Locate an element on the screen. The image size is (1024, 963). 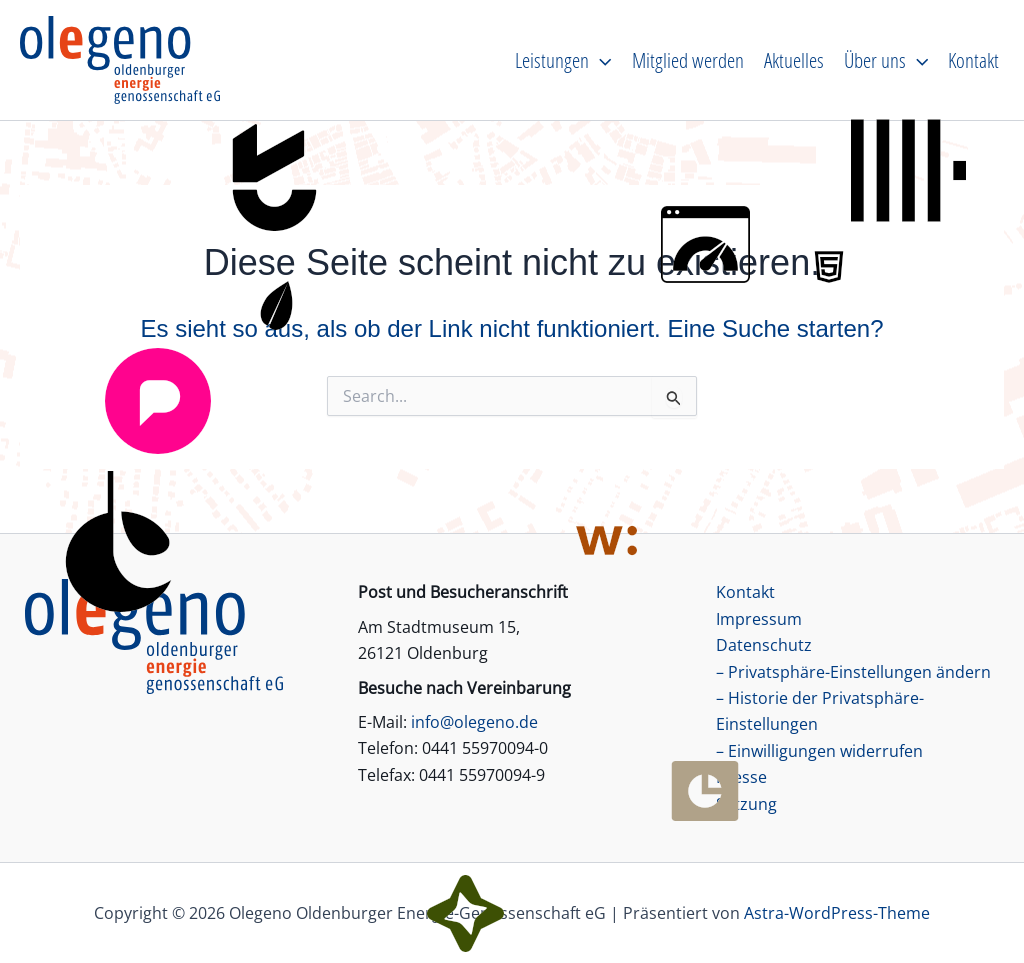
open the Trivago hotel comparison app is located at coordinates (274, 177).